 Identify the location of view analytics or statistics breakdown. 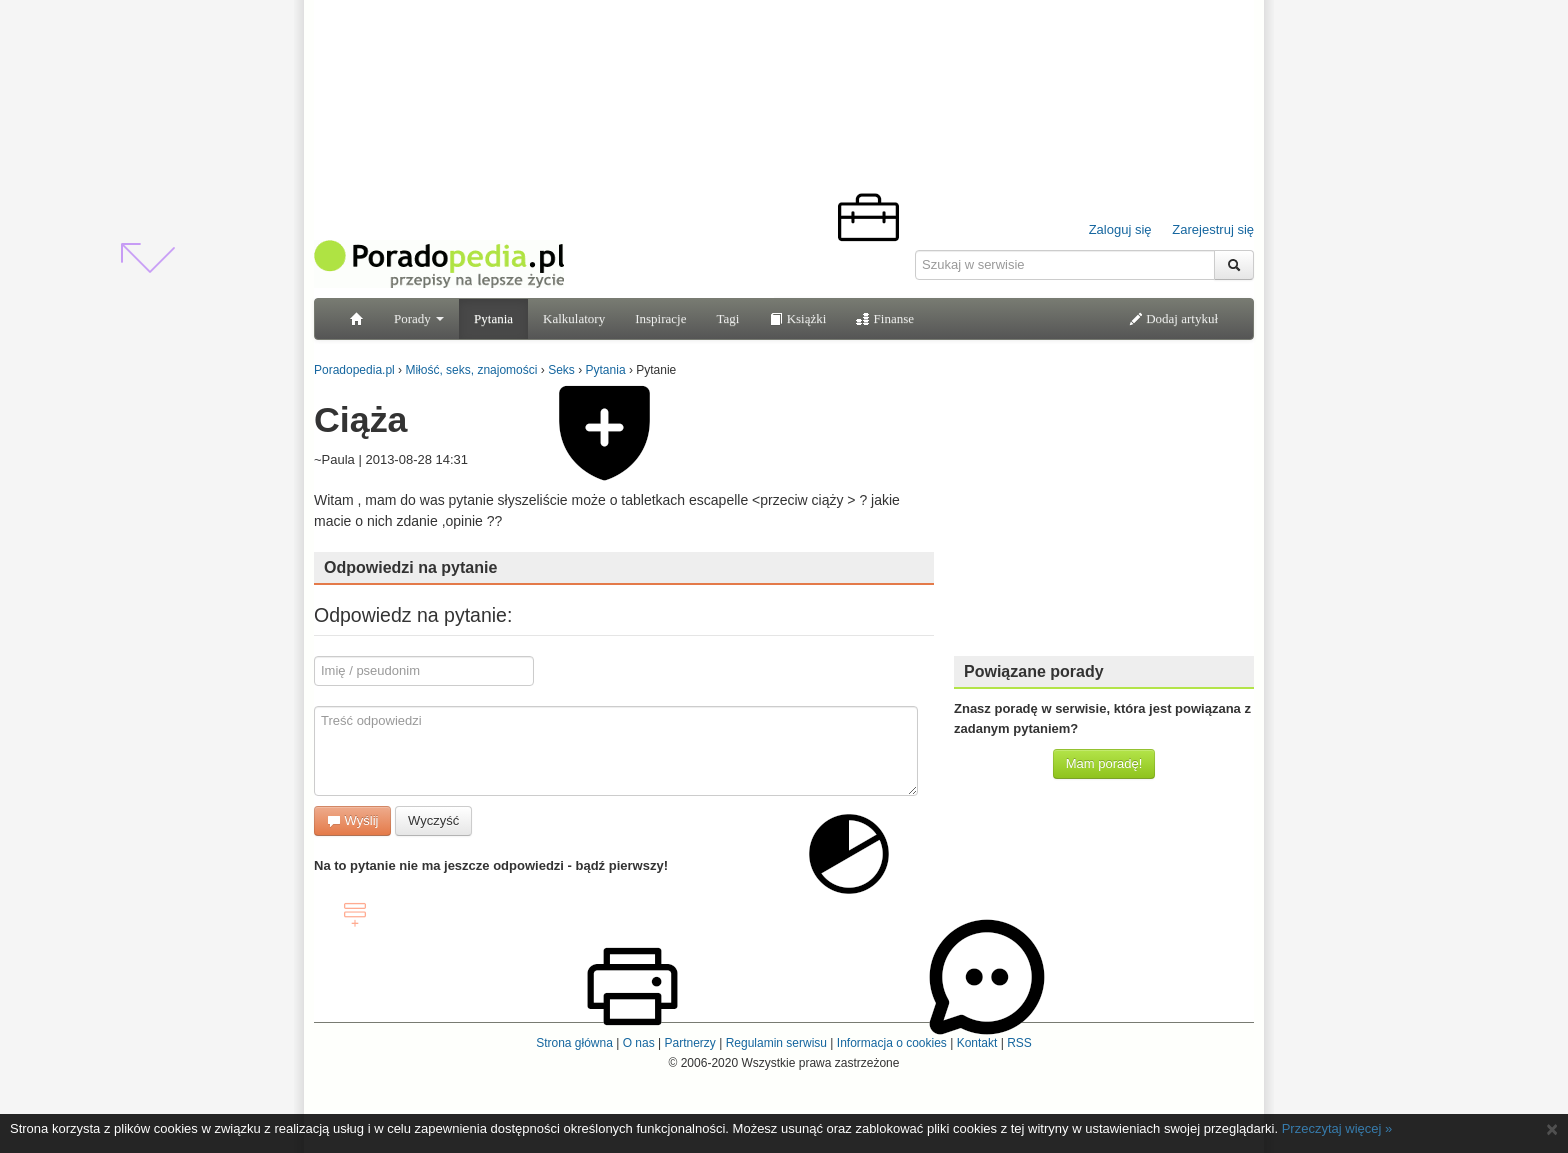
(849, 854).